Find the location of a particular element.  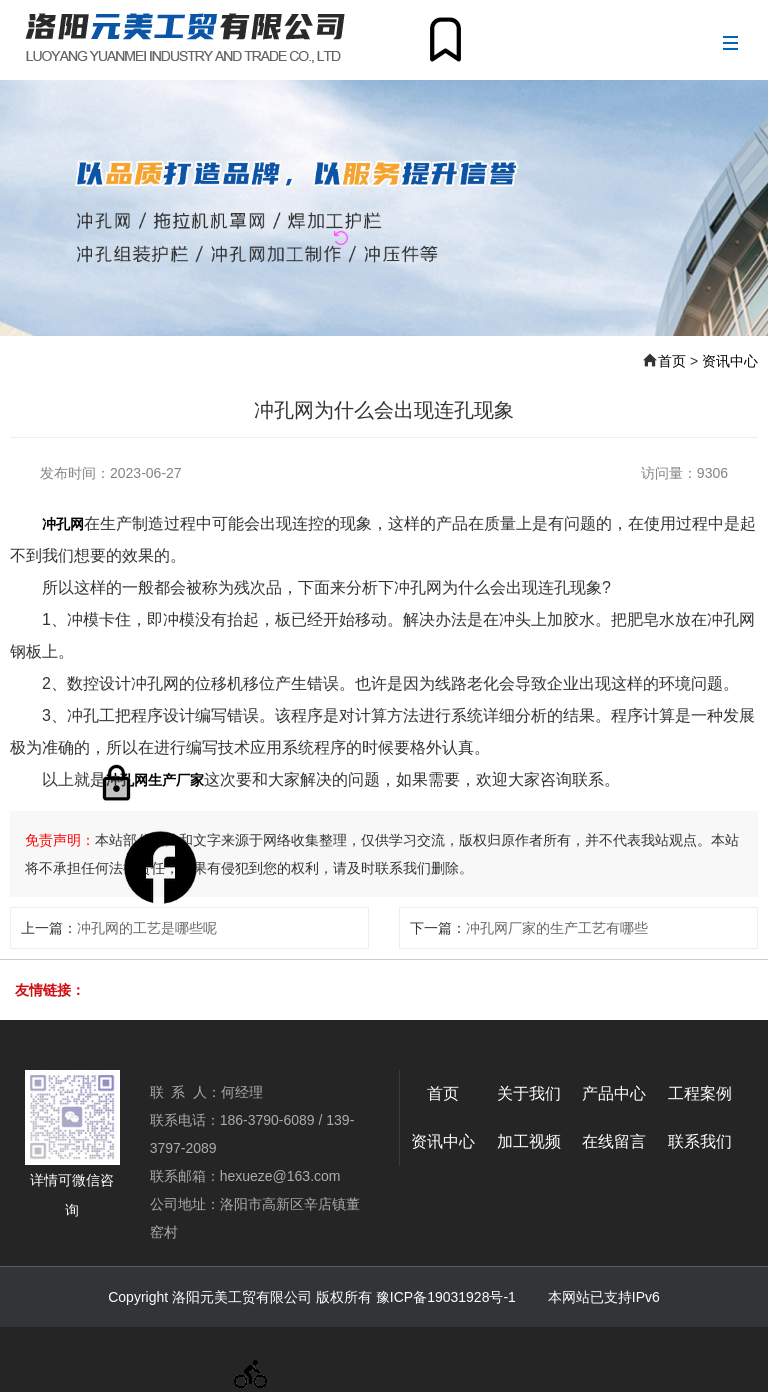

undo the last action is located at coordinates (341, 238).